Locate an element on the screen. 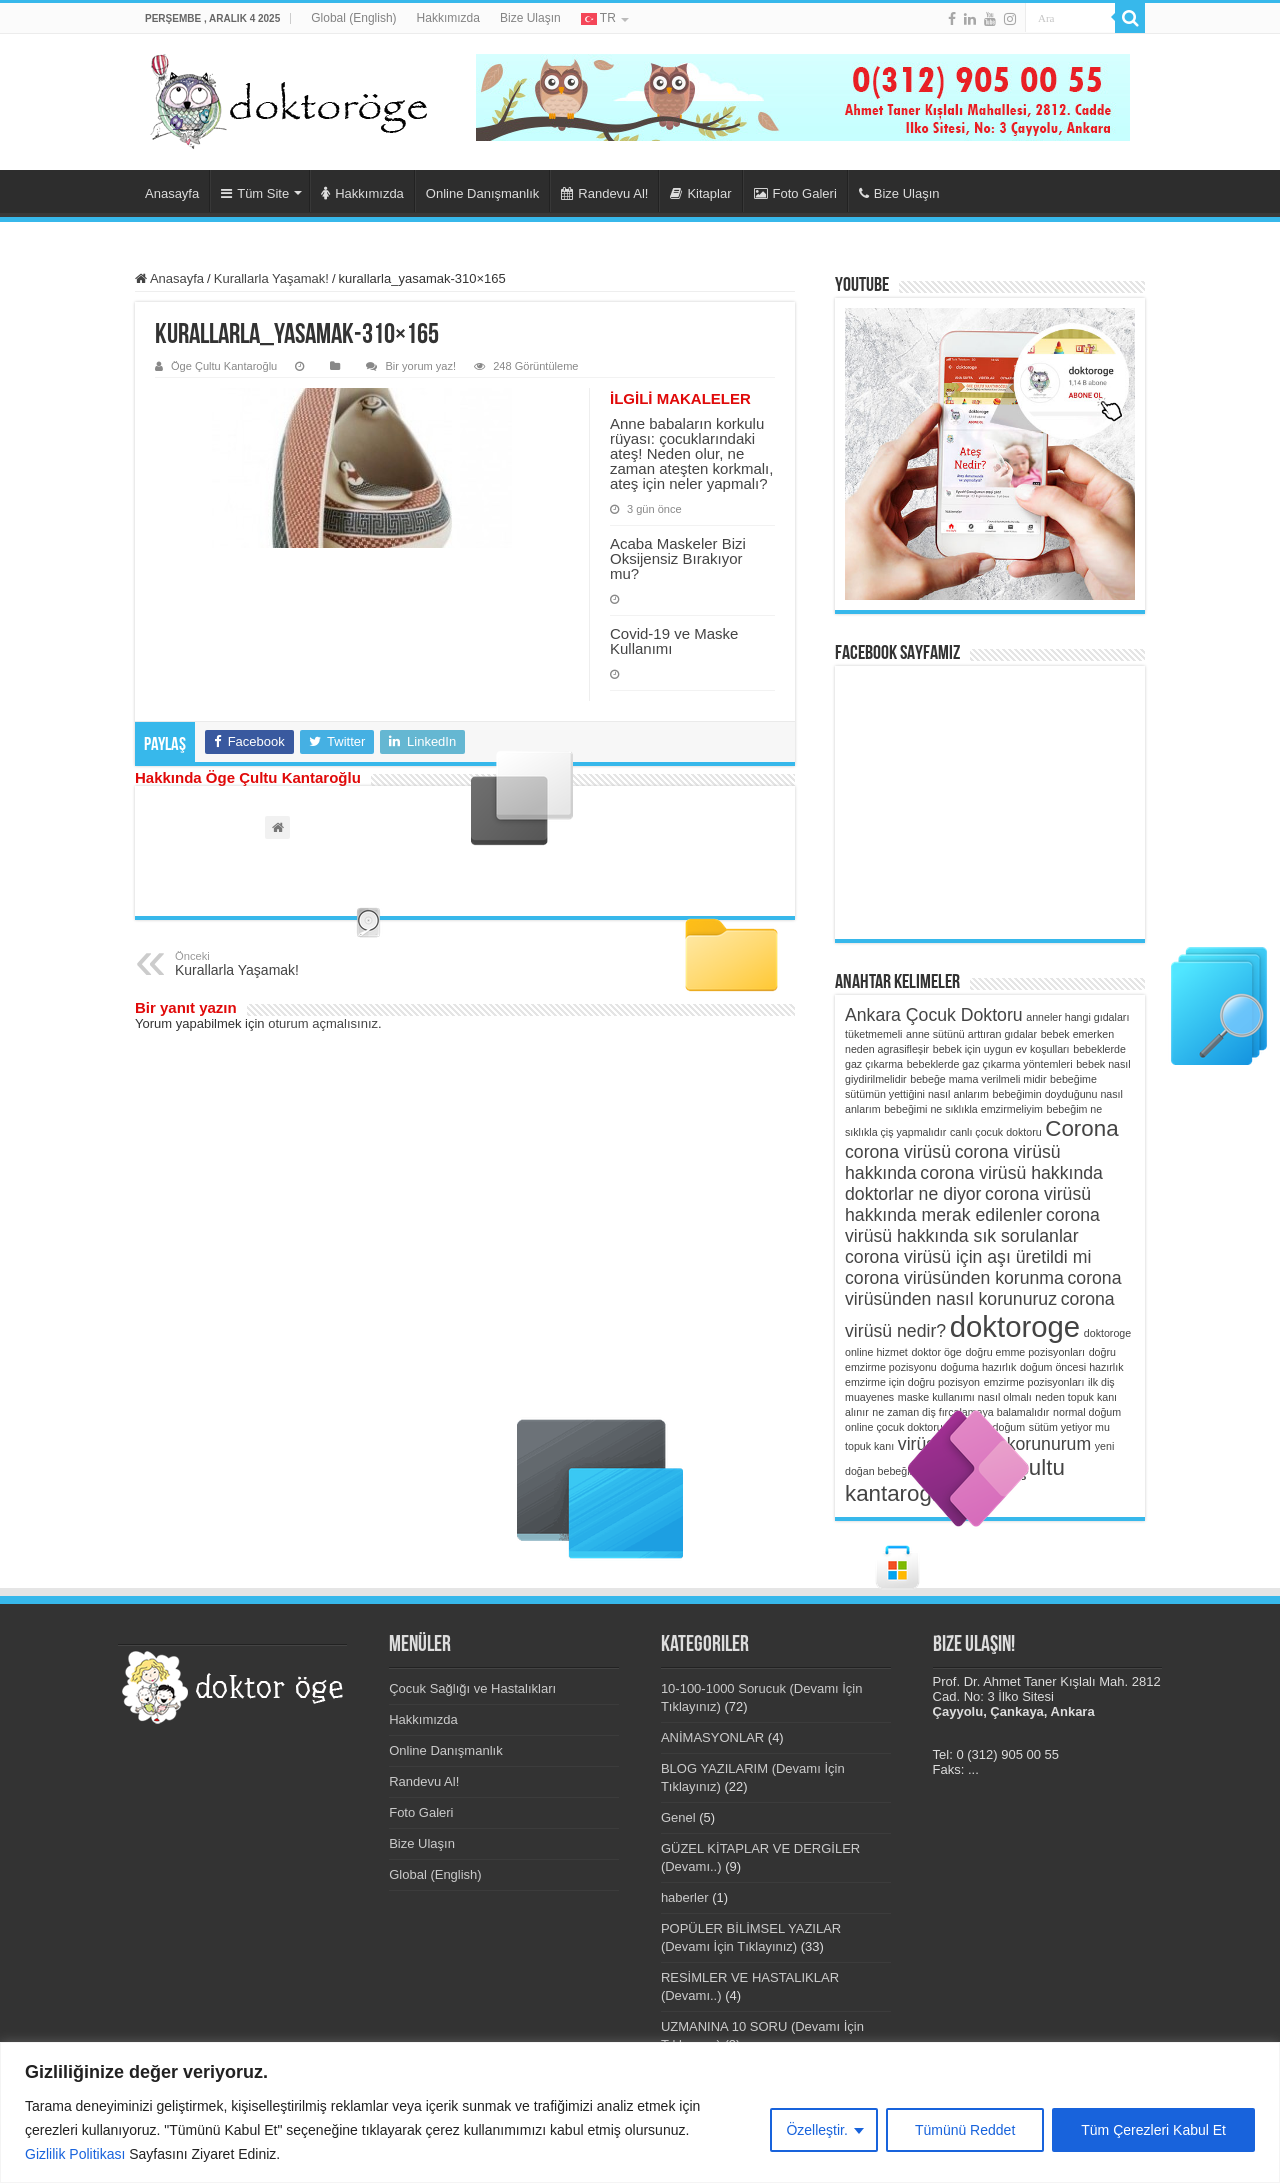 The height and width of the screenshot is (2183, 1280). open the Microsoft Store app is located at coordinates (897, 1567).